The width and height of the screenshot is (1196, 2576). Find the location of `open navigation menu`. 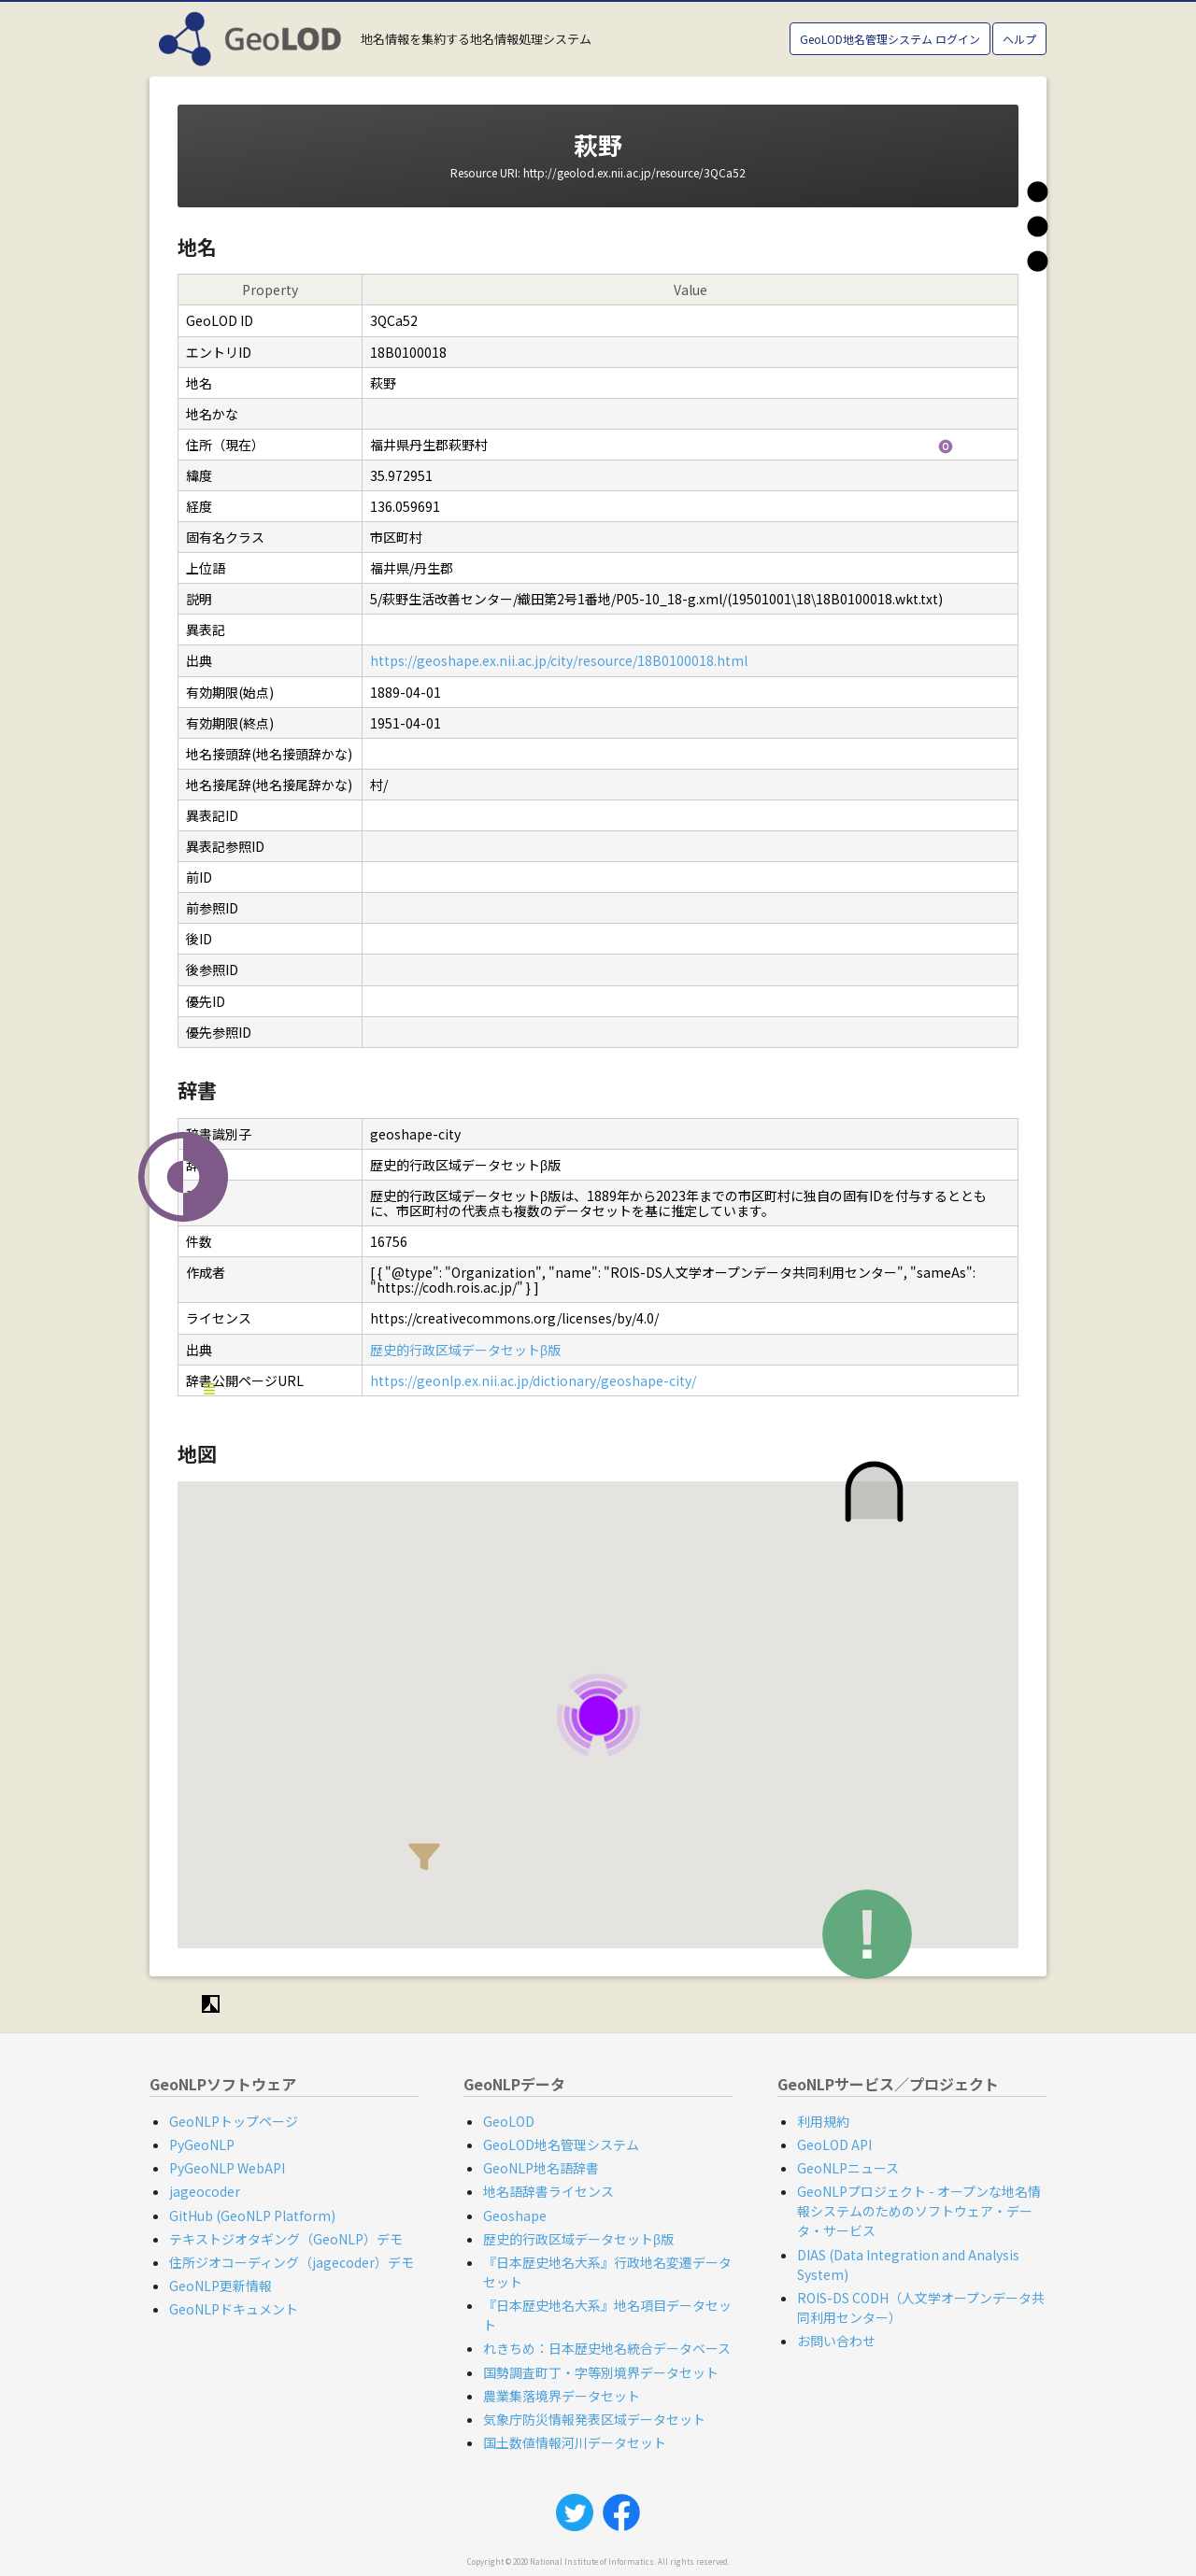

open navigation menu is located at coordinates (209, 1389).